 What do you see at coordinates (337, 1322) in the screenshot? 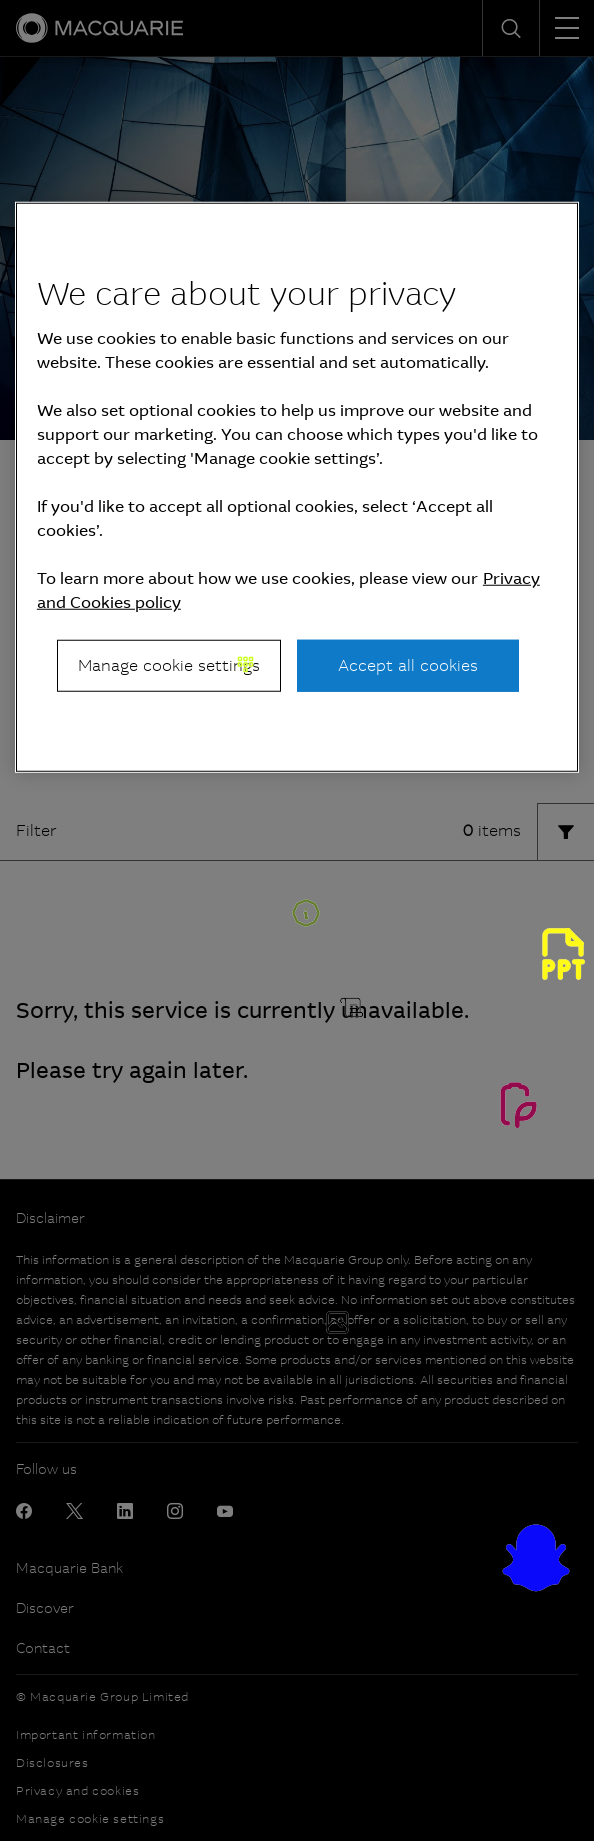
I see `view photos or images` at bounding box center [337, 1322].